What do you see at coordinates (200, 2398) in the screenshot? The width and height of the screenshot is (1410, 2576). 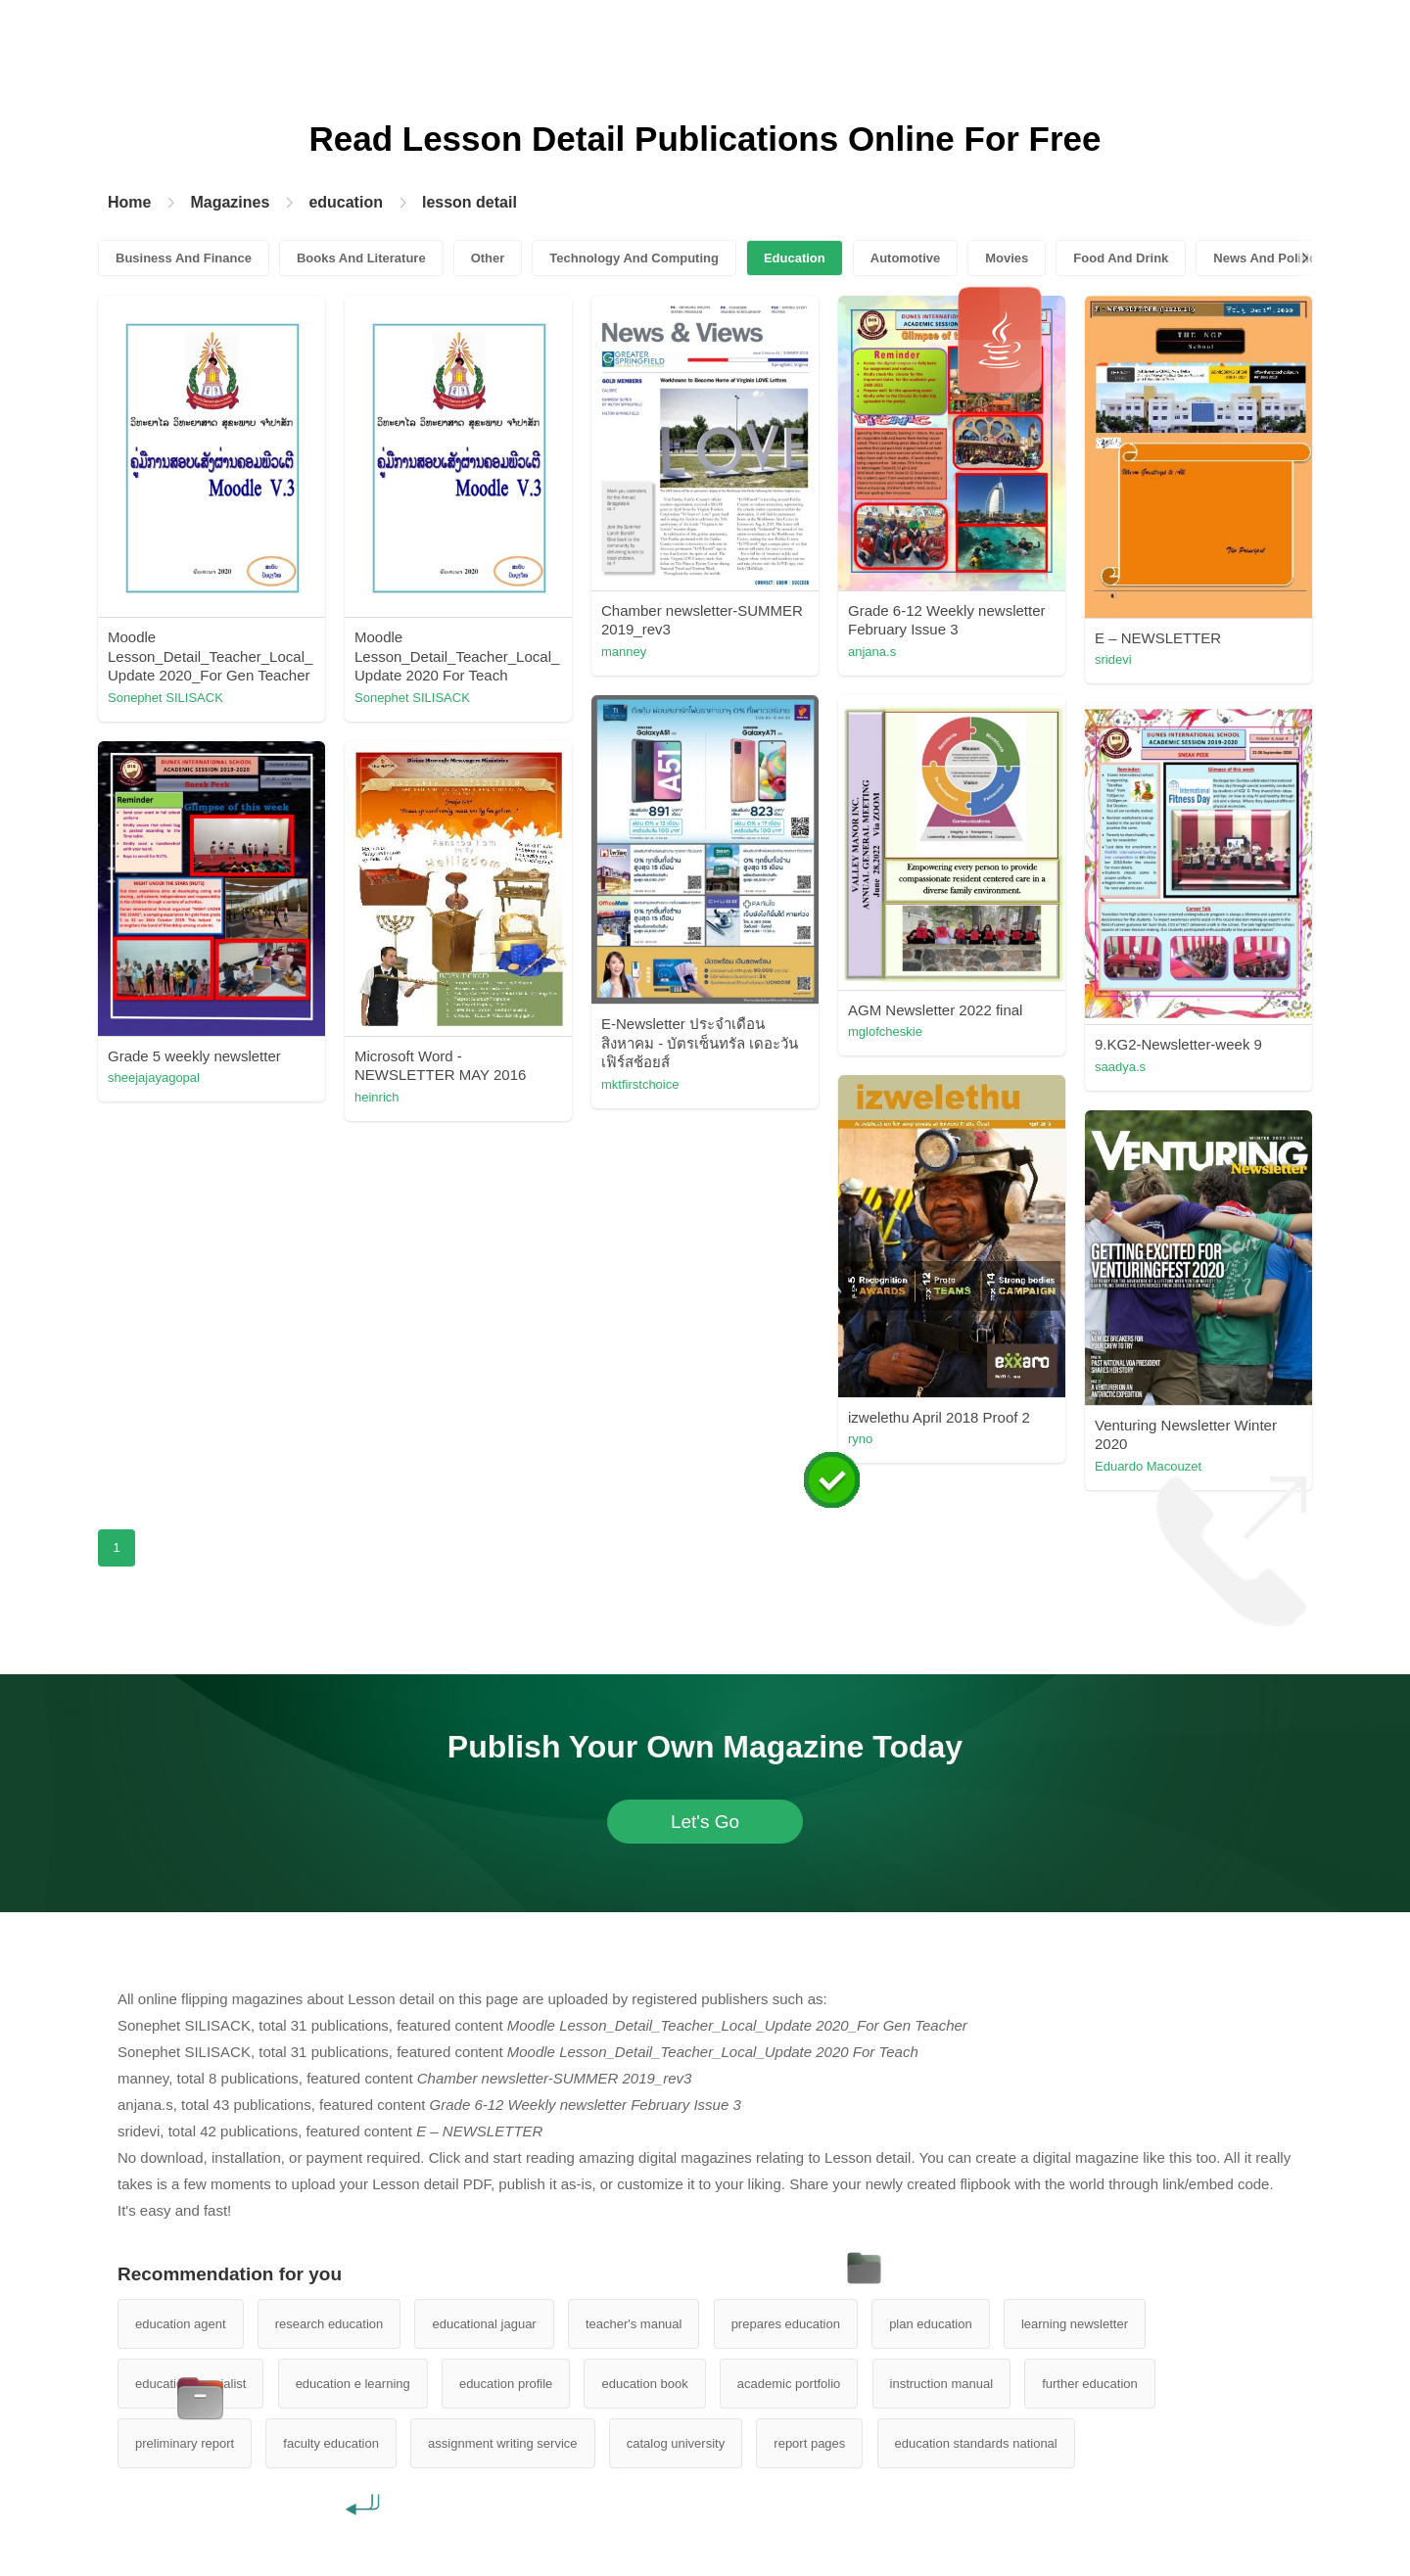 I see `open the file manager application` at bounding box center [200, 2398].